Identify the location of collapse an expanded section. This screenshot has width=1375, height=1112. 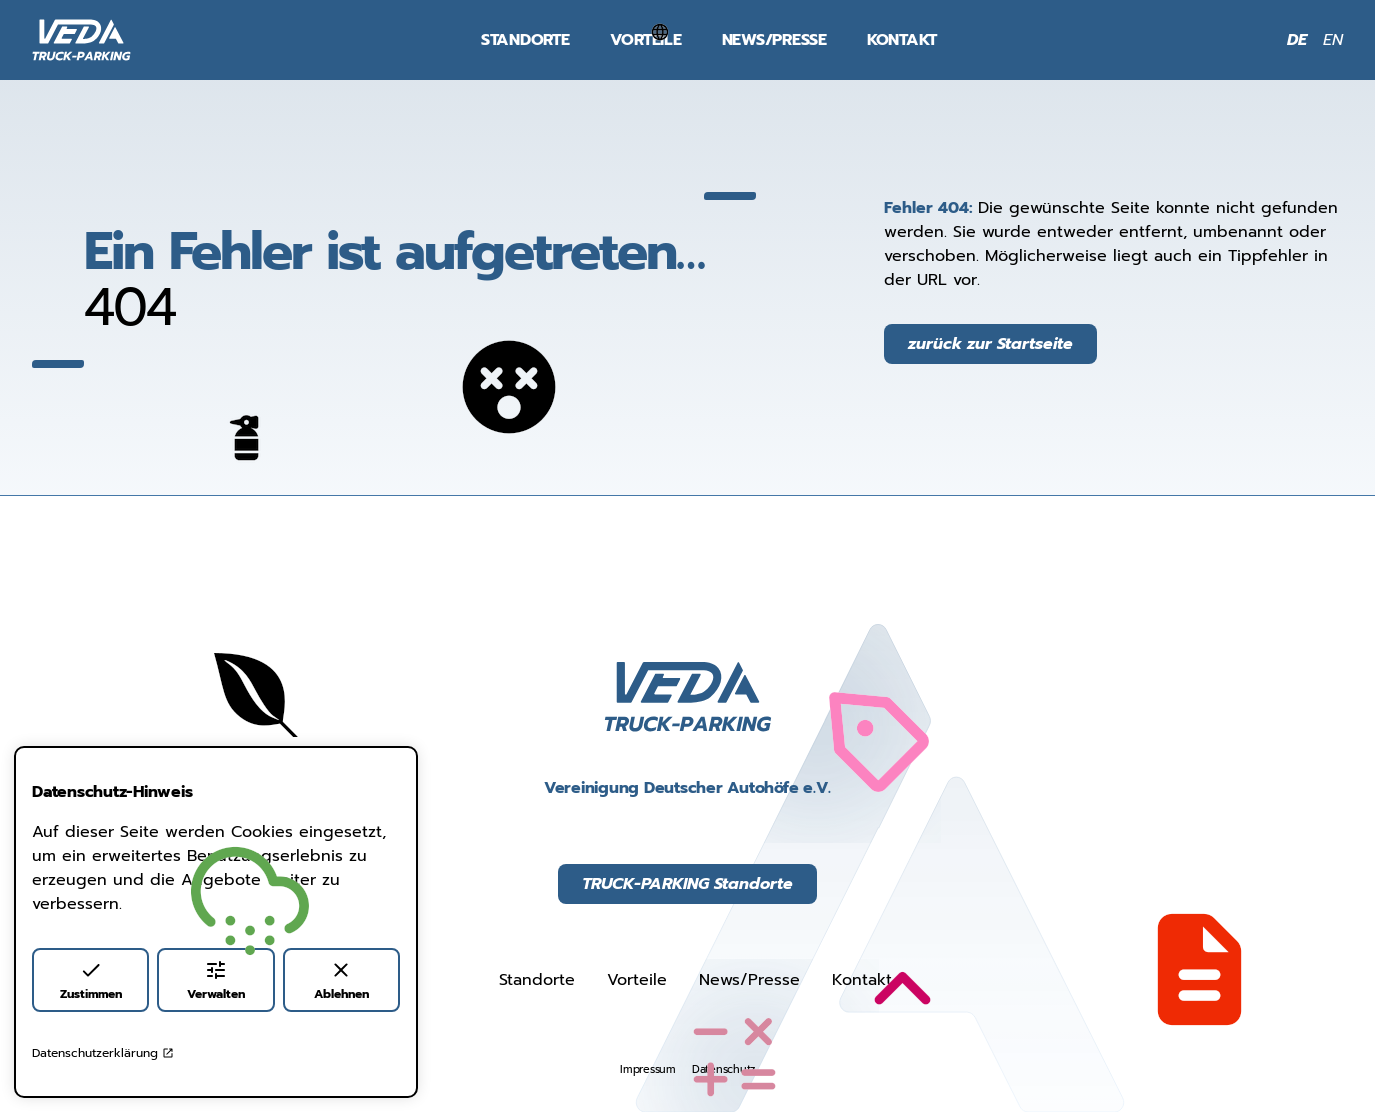
(902, 990).